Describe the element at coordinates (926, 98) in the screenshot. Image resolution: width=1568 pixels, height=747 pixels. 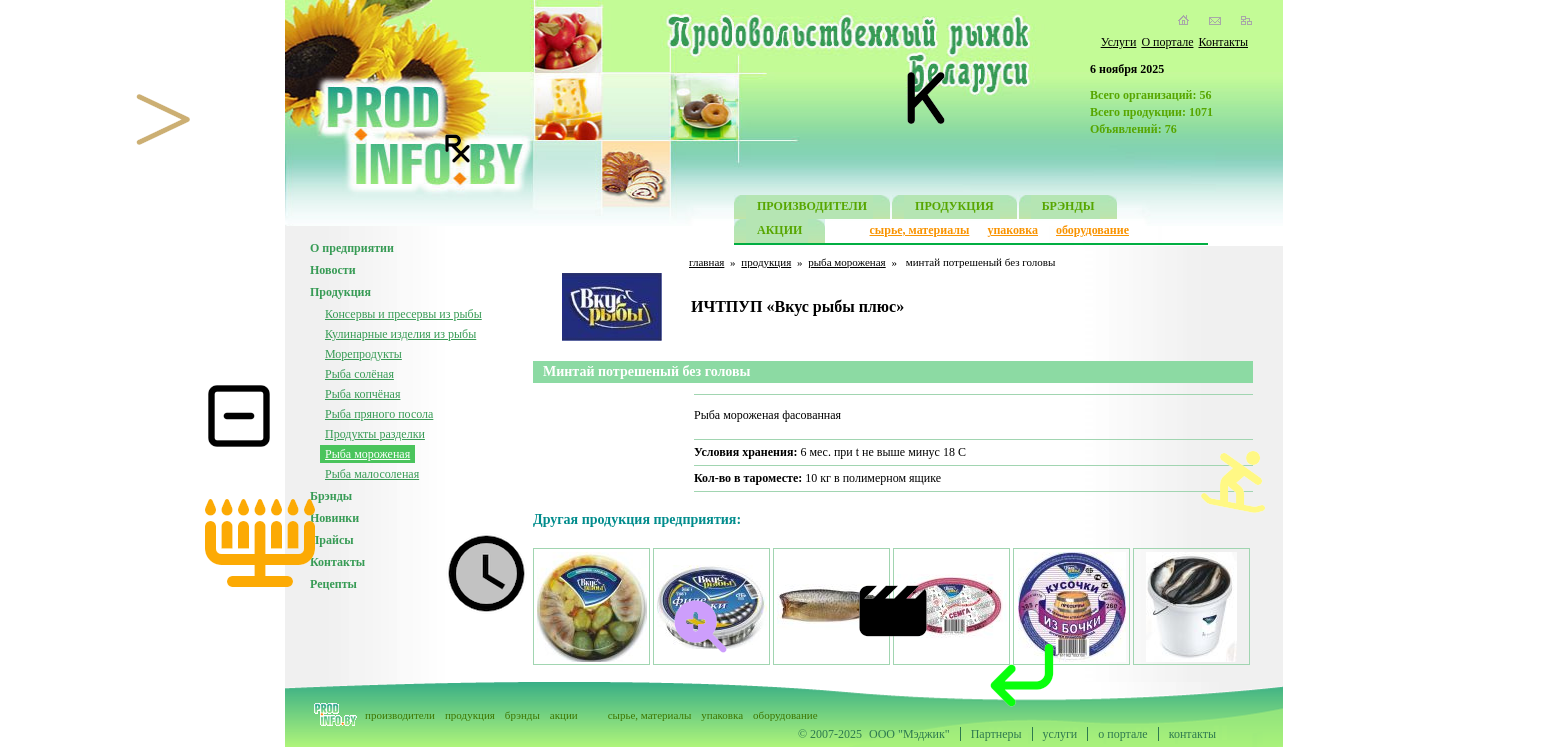
I see `represents the letter K as a keyboard shortcut indicator` at that location.